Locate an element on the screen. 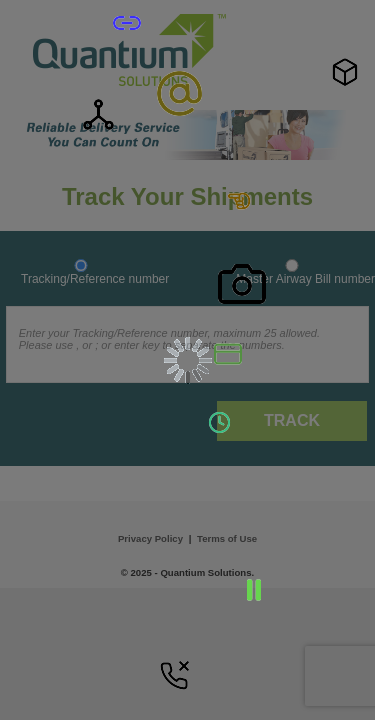 This screenshot has height=720, width=375. indicates a missed phone call is located at coordinates (174, 676).